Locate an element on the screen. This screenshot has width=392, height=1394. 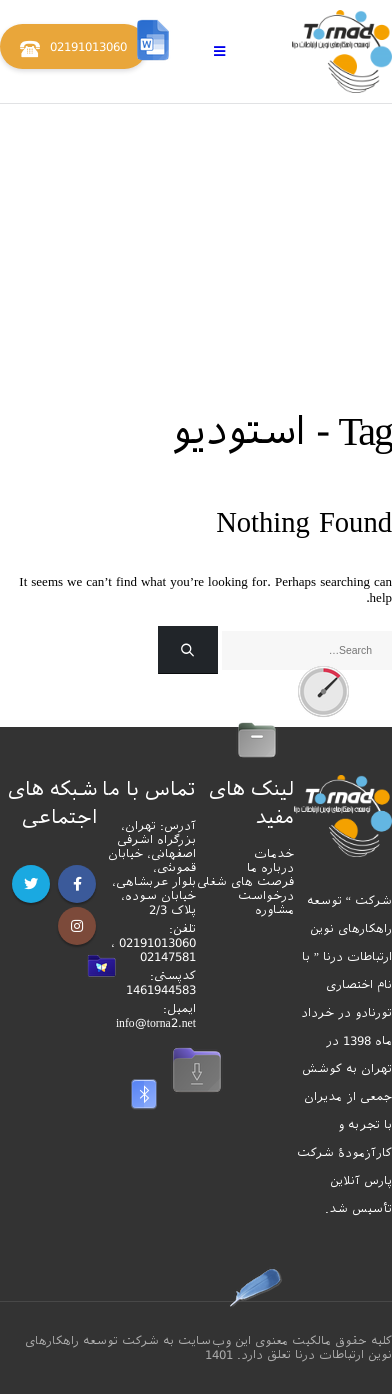
open wondershare ubackit backup folder is located at coordinates (101, 966).